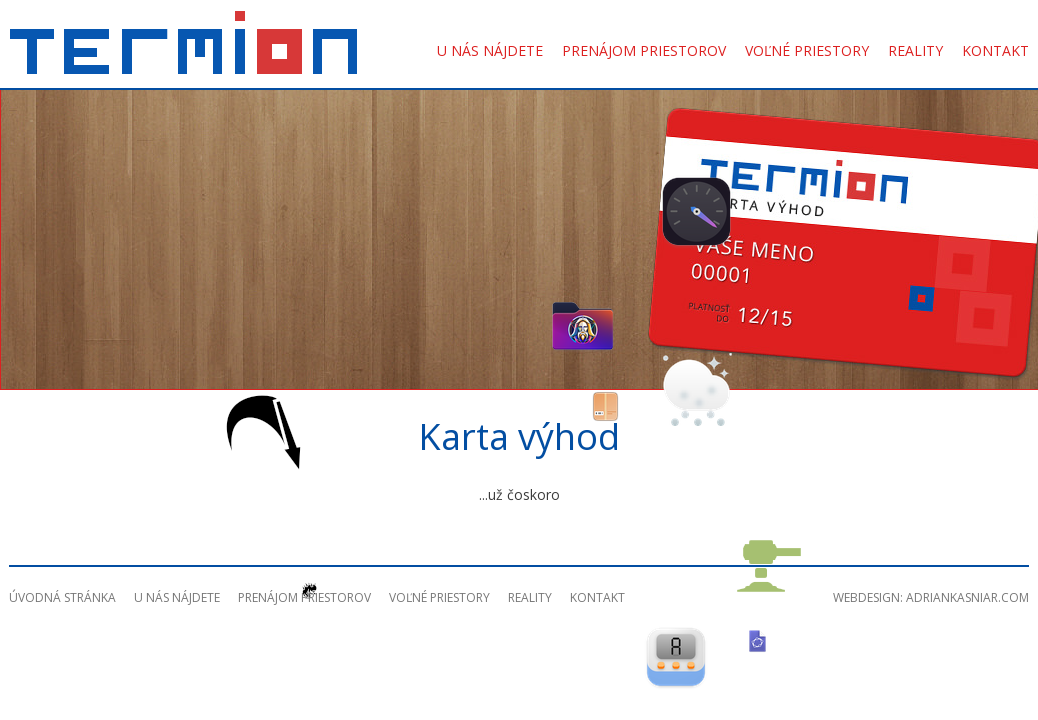  Describe the element at coordinates (309, 590) in the screenshot. I see `select troglodyte character or creature class` at that location.